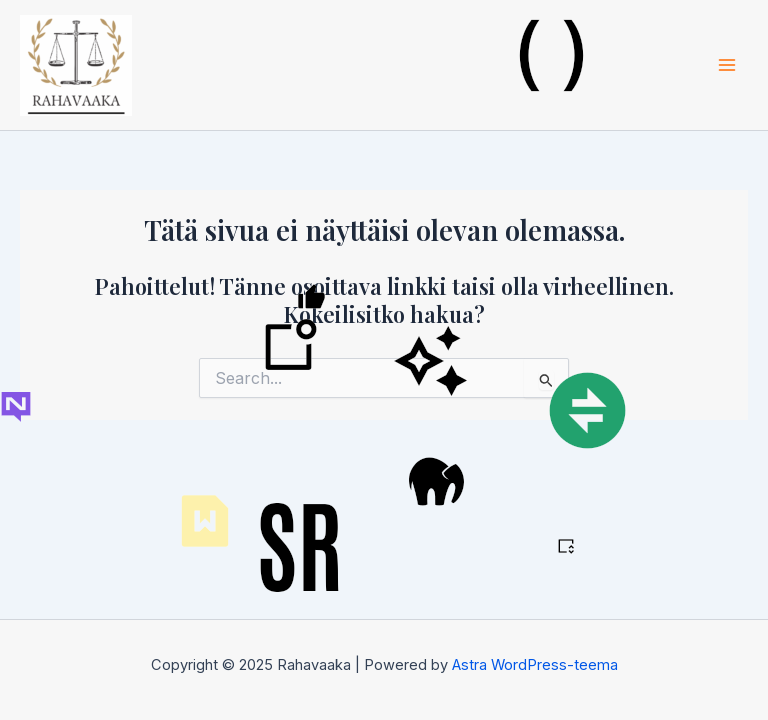  Describe the element at coordinates (436, 481) in the screenshot. I see `launch MAMP local server application` at that location.